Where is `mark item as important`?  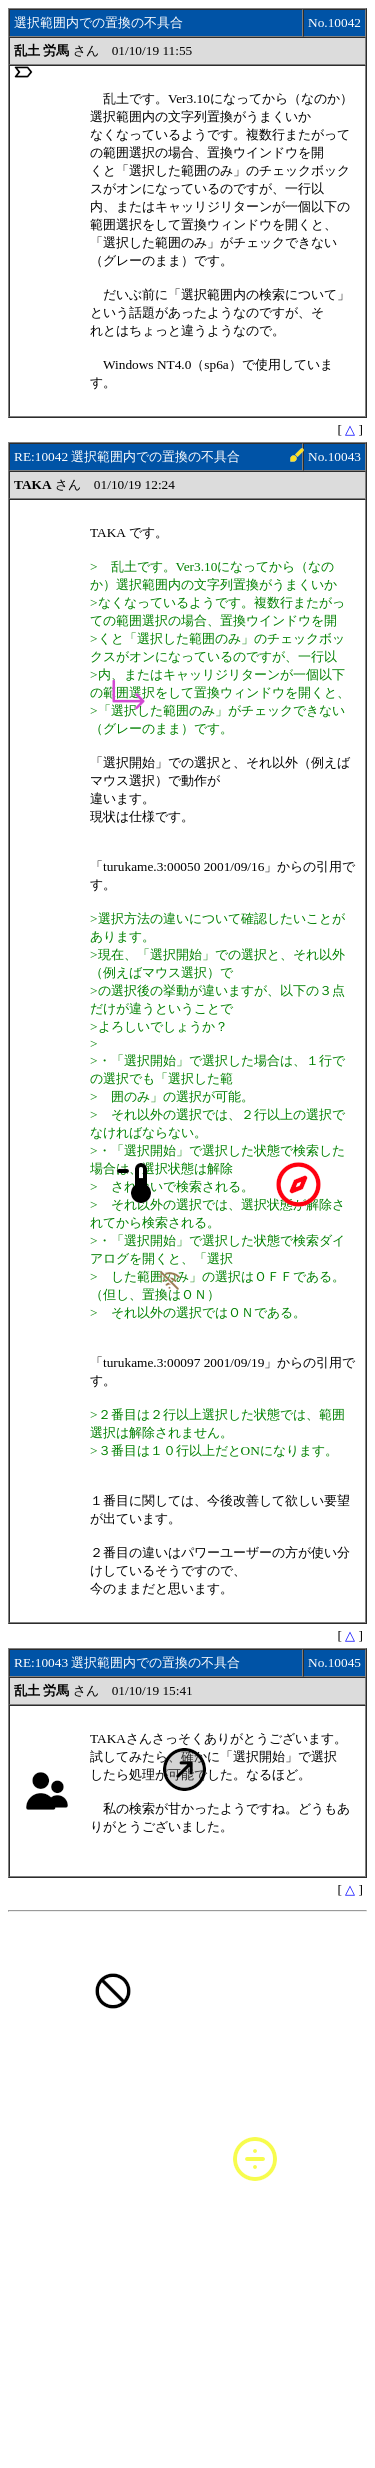 mark item as important is located at coordinates (23, 72).